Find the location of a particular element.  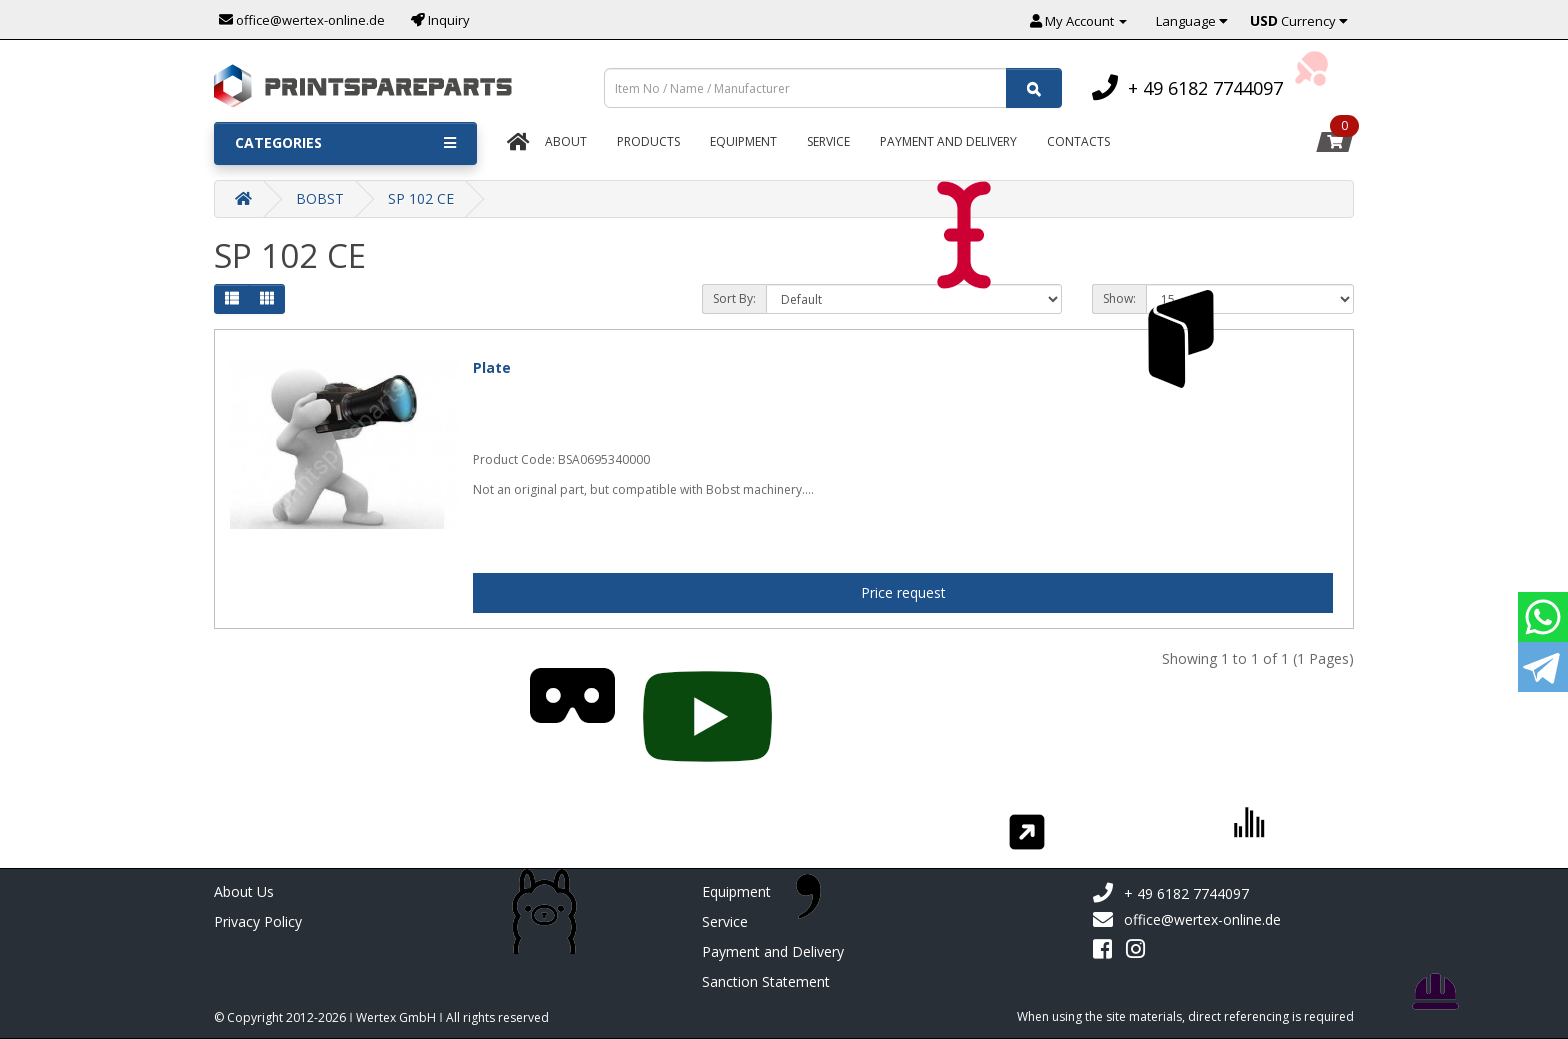

text input field is active is located at coordinates (964, 235).